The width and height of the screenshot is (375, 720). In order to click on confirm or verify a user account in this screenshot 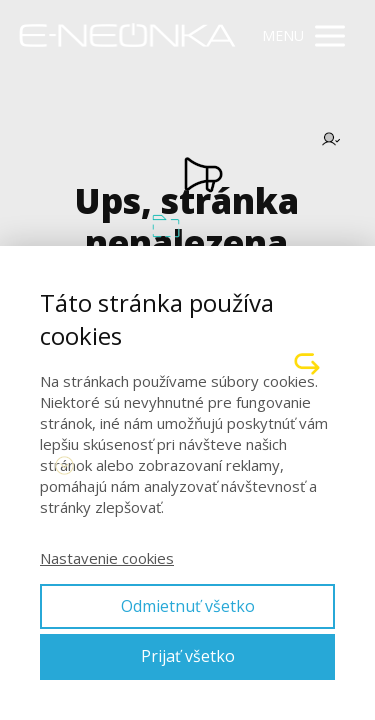, I will do `click(330, 139)`.